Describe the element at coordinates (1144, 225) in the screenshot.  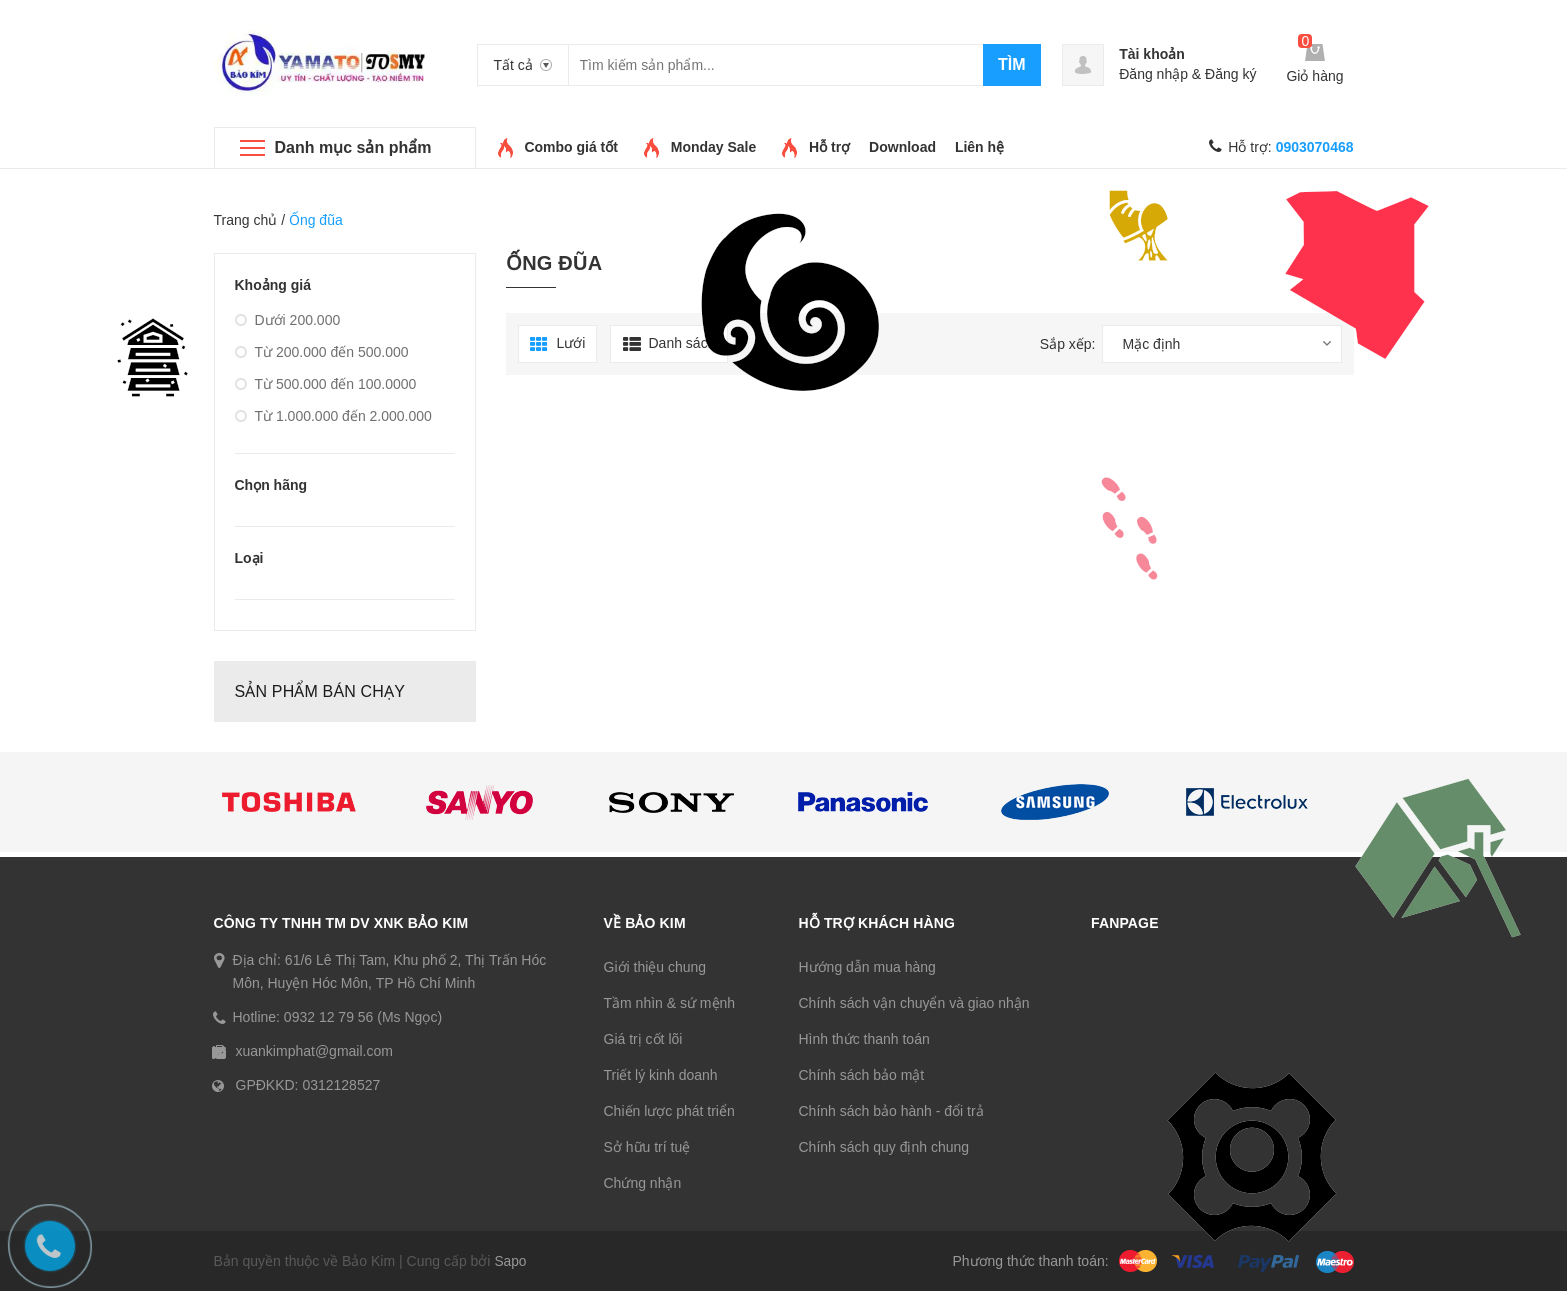
I see `indicates a sticky or slowed movement status effect` at that location.